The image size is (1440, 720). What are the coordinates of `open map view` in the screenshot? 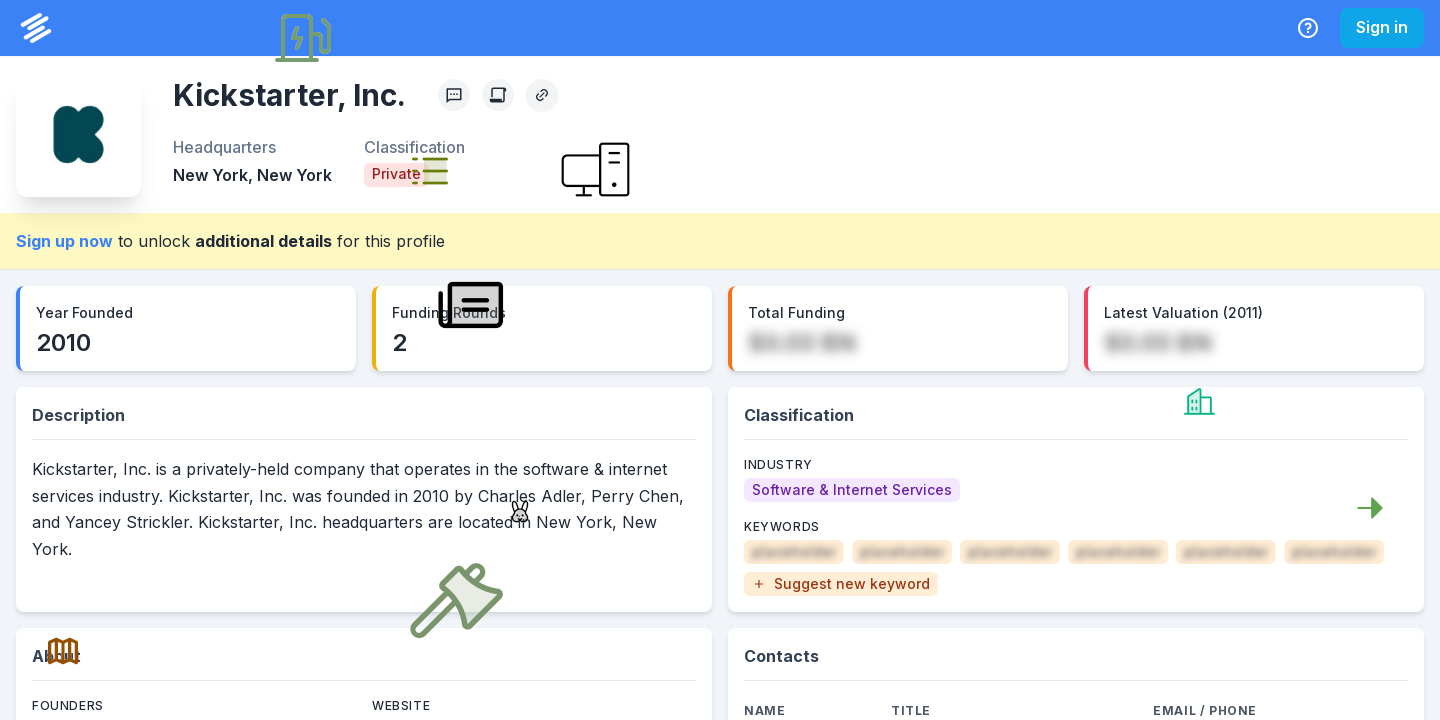 It's located at (63, 651).